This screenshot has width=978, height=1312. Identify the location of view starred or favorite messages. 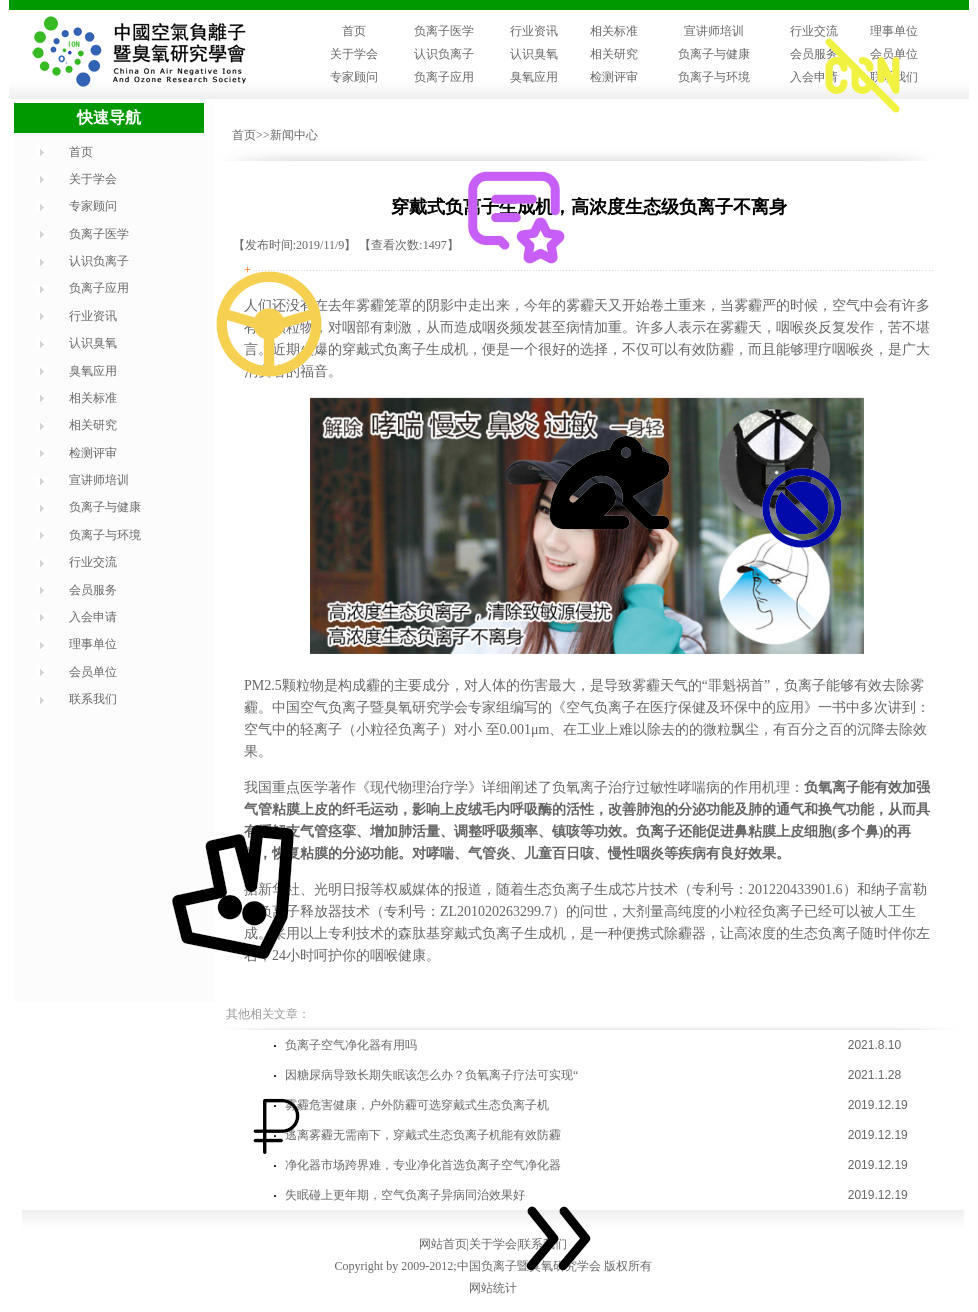
(514, 213).